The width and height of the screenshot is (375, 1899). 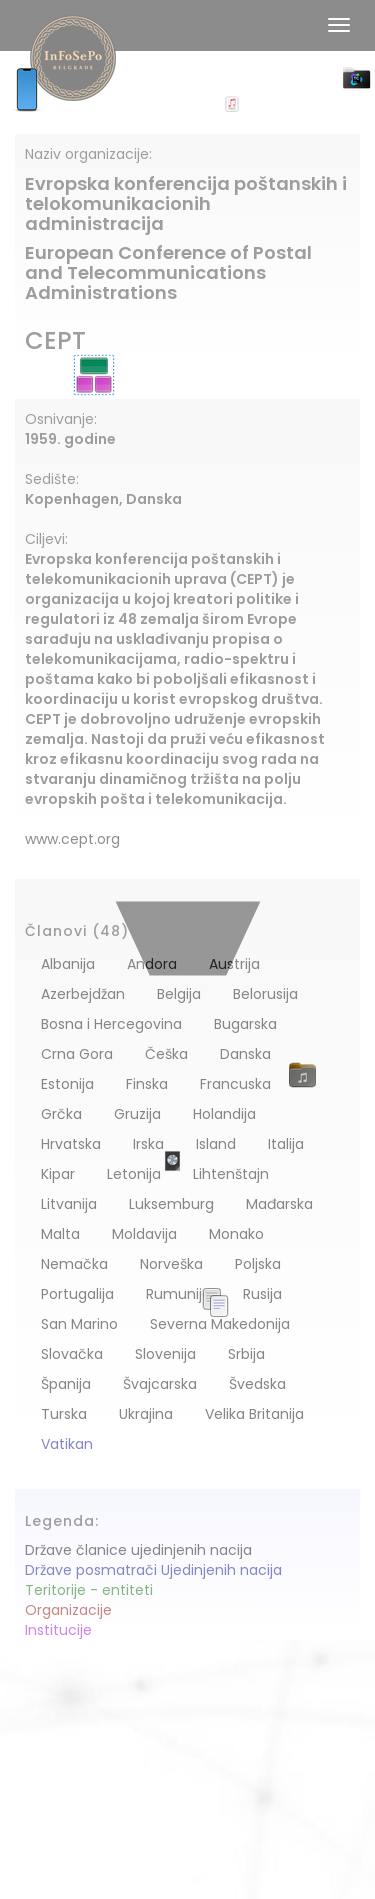 I want to click on open JetBrains TeamCity project folder, so click(x=356, y=78).